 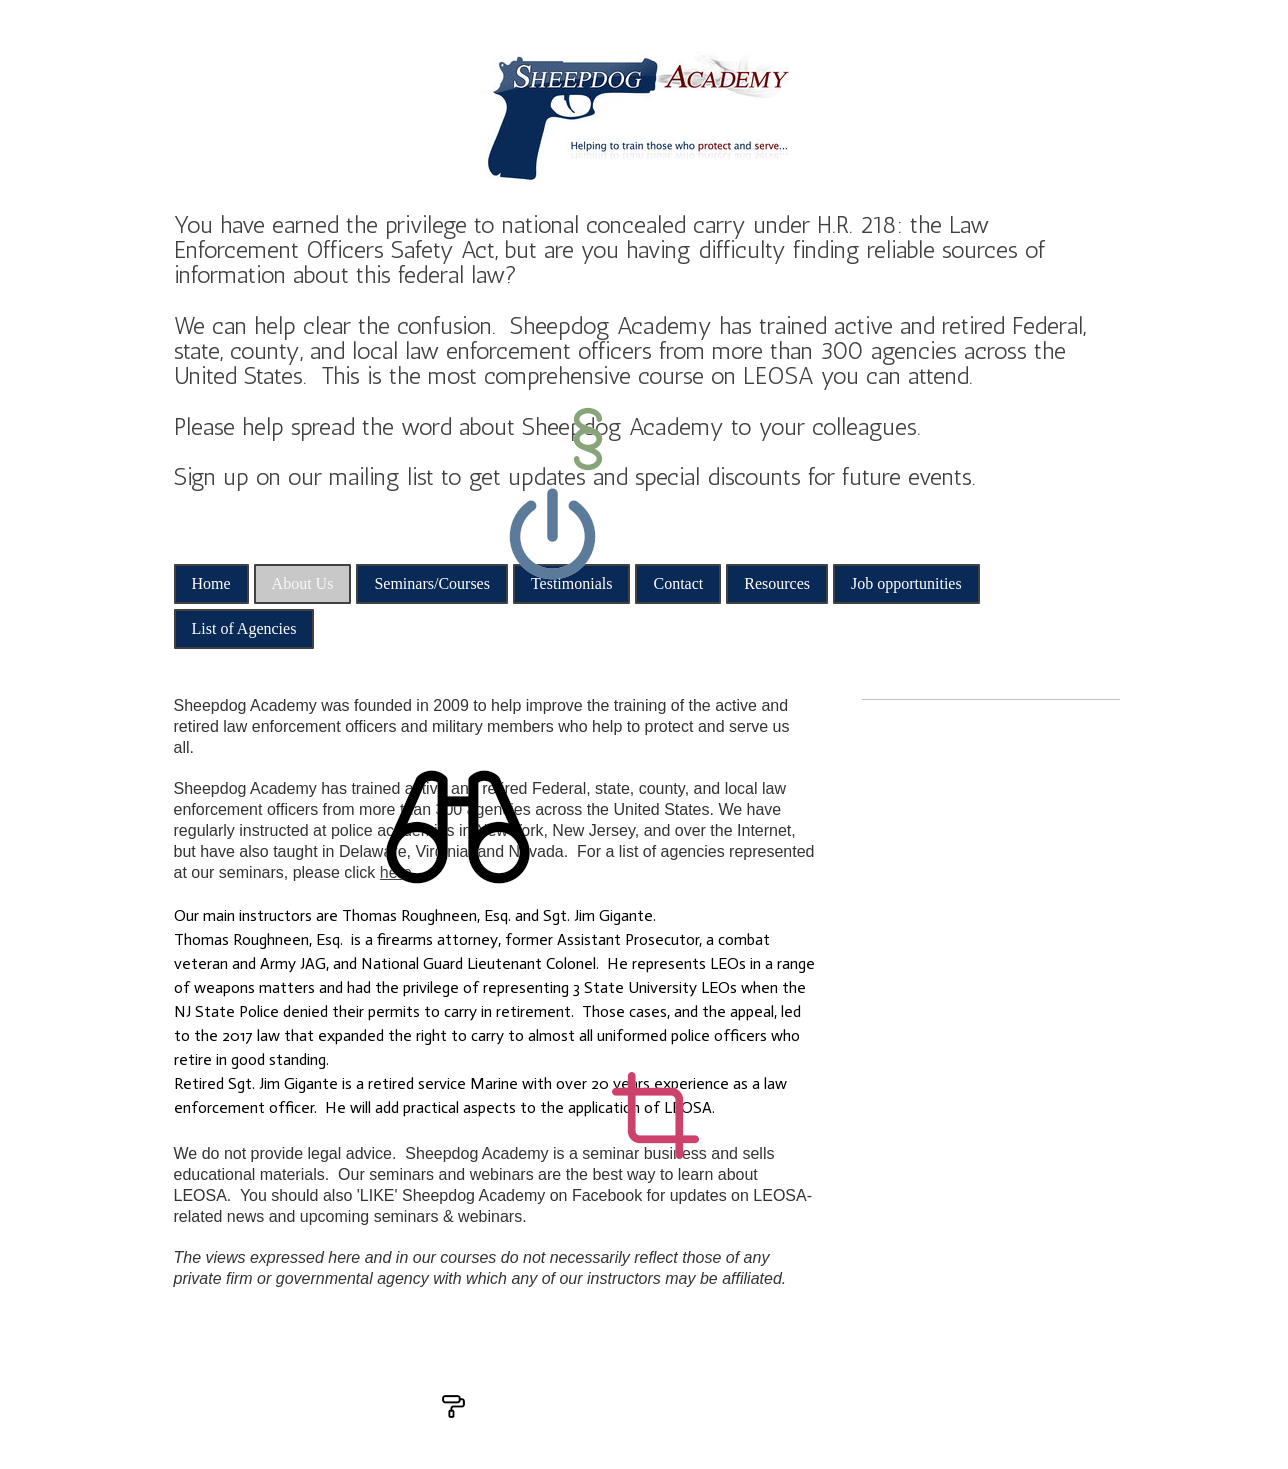 What do you see at coordinates (552, 536) in the screenshot?
I see `turn off or shut down the device` at bounding box center [552, 536].